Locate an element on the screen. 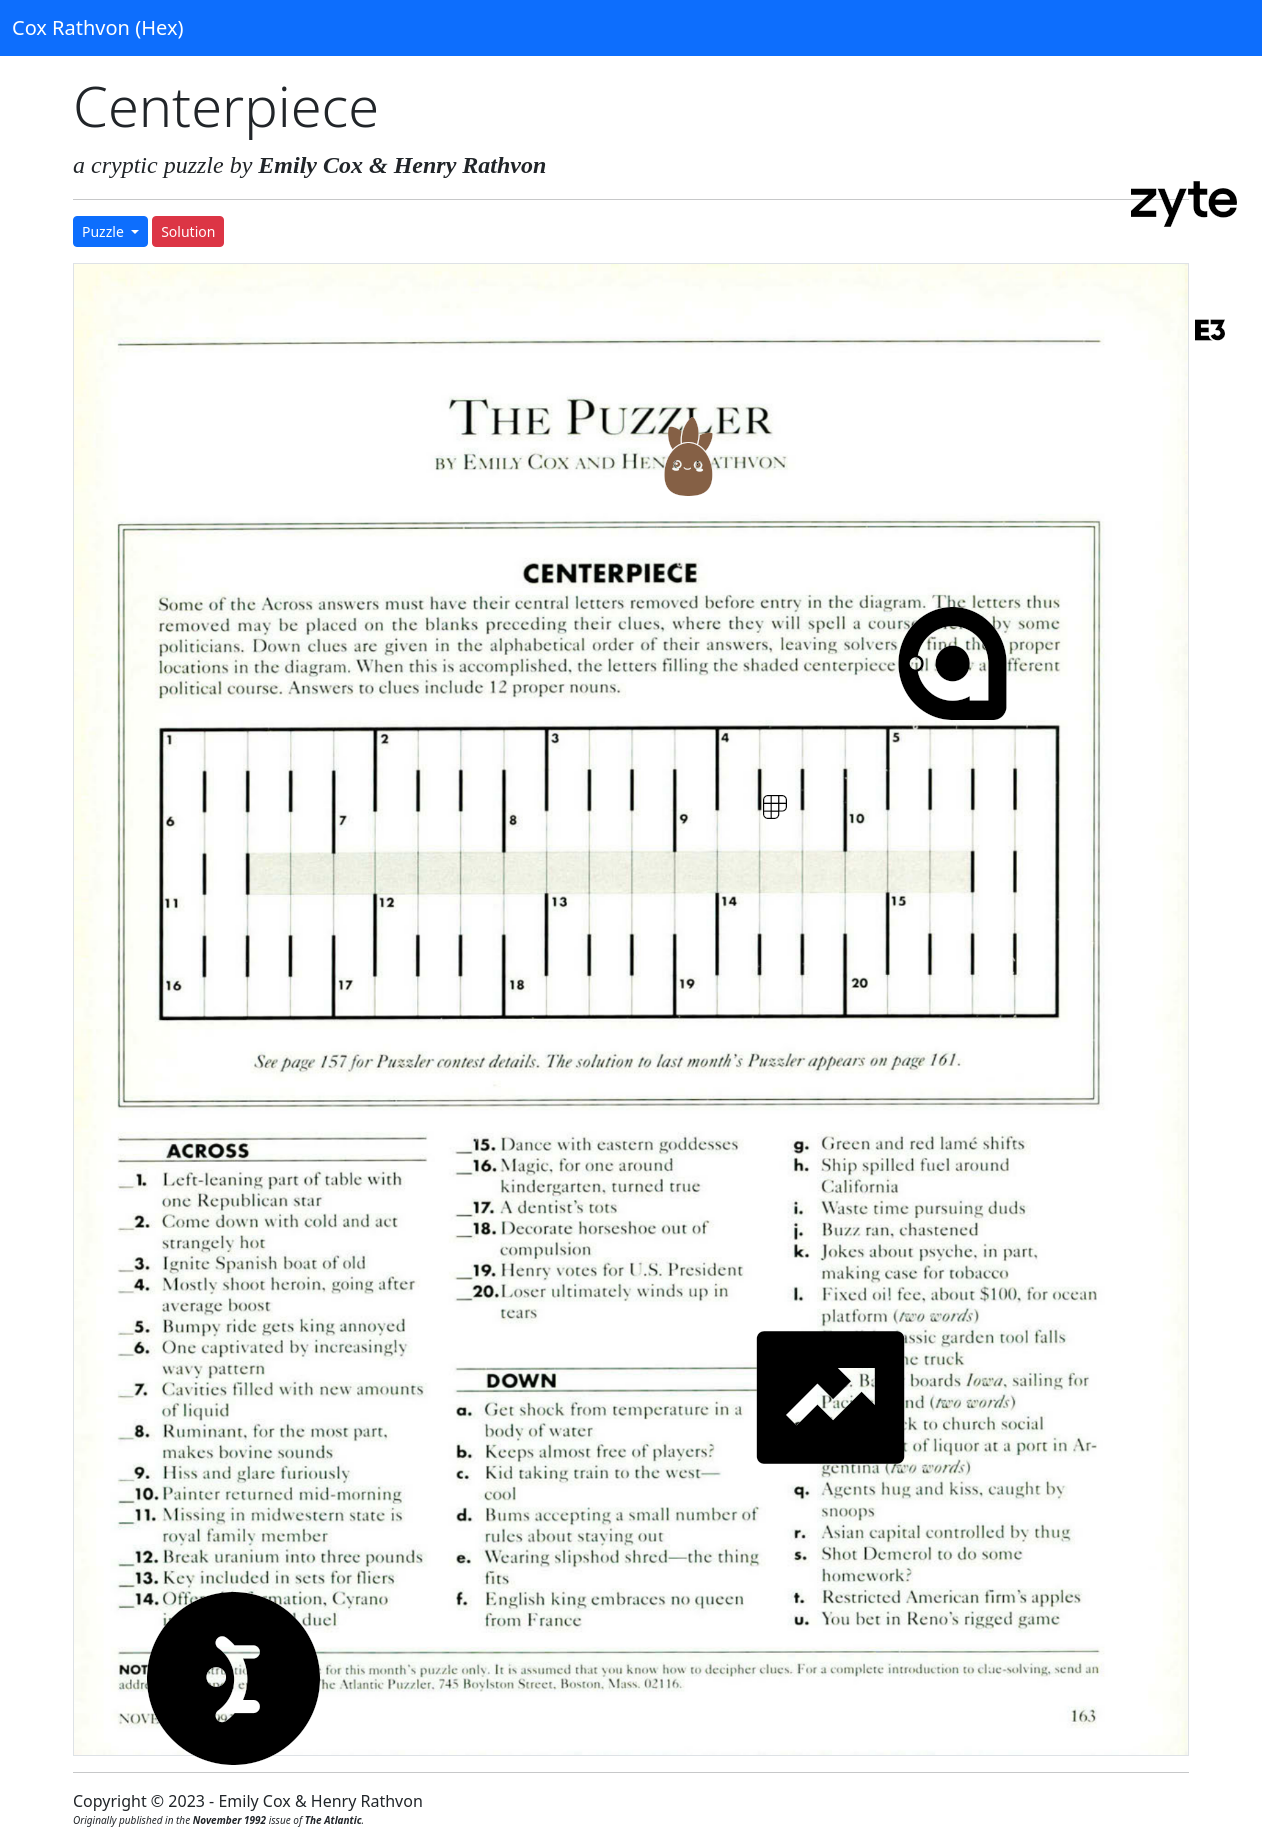  pinia state management library logo is located at coordinates (688, 456).